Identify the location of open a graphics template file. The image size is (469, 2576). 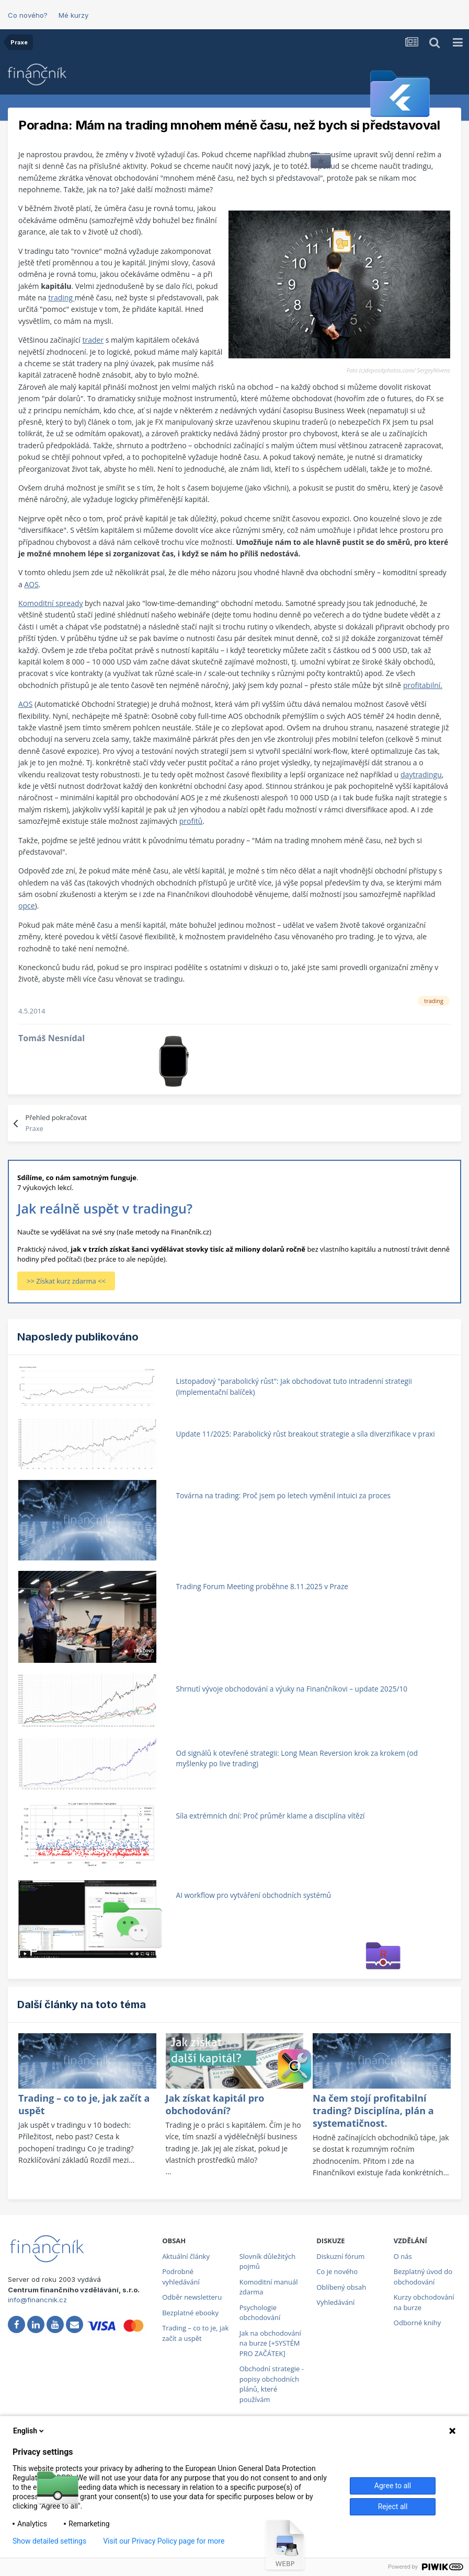
(342, 241).